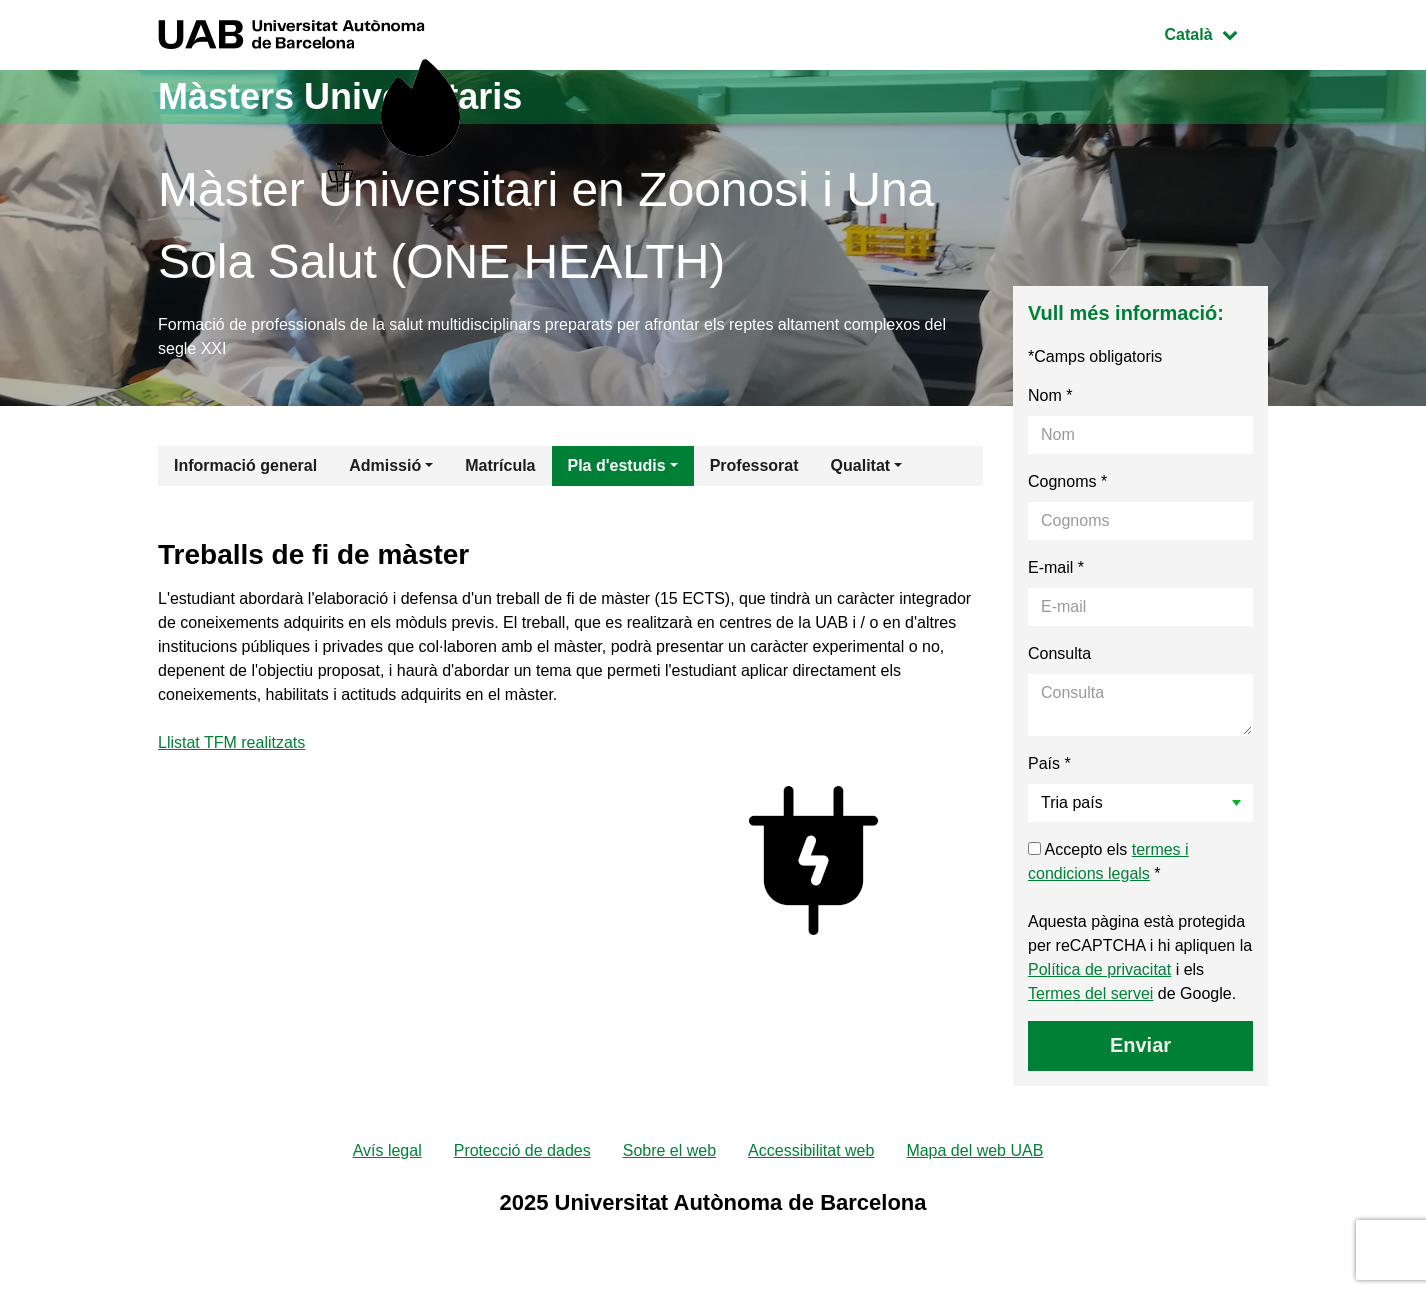  What do you see at coordinates (813, 860) in the screenshot?
I see `device is currently charging` at bounding box center [813, 860].